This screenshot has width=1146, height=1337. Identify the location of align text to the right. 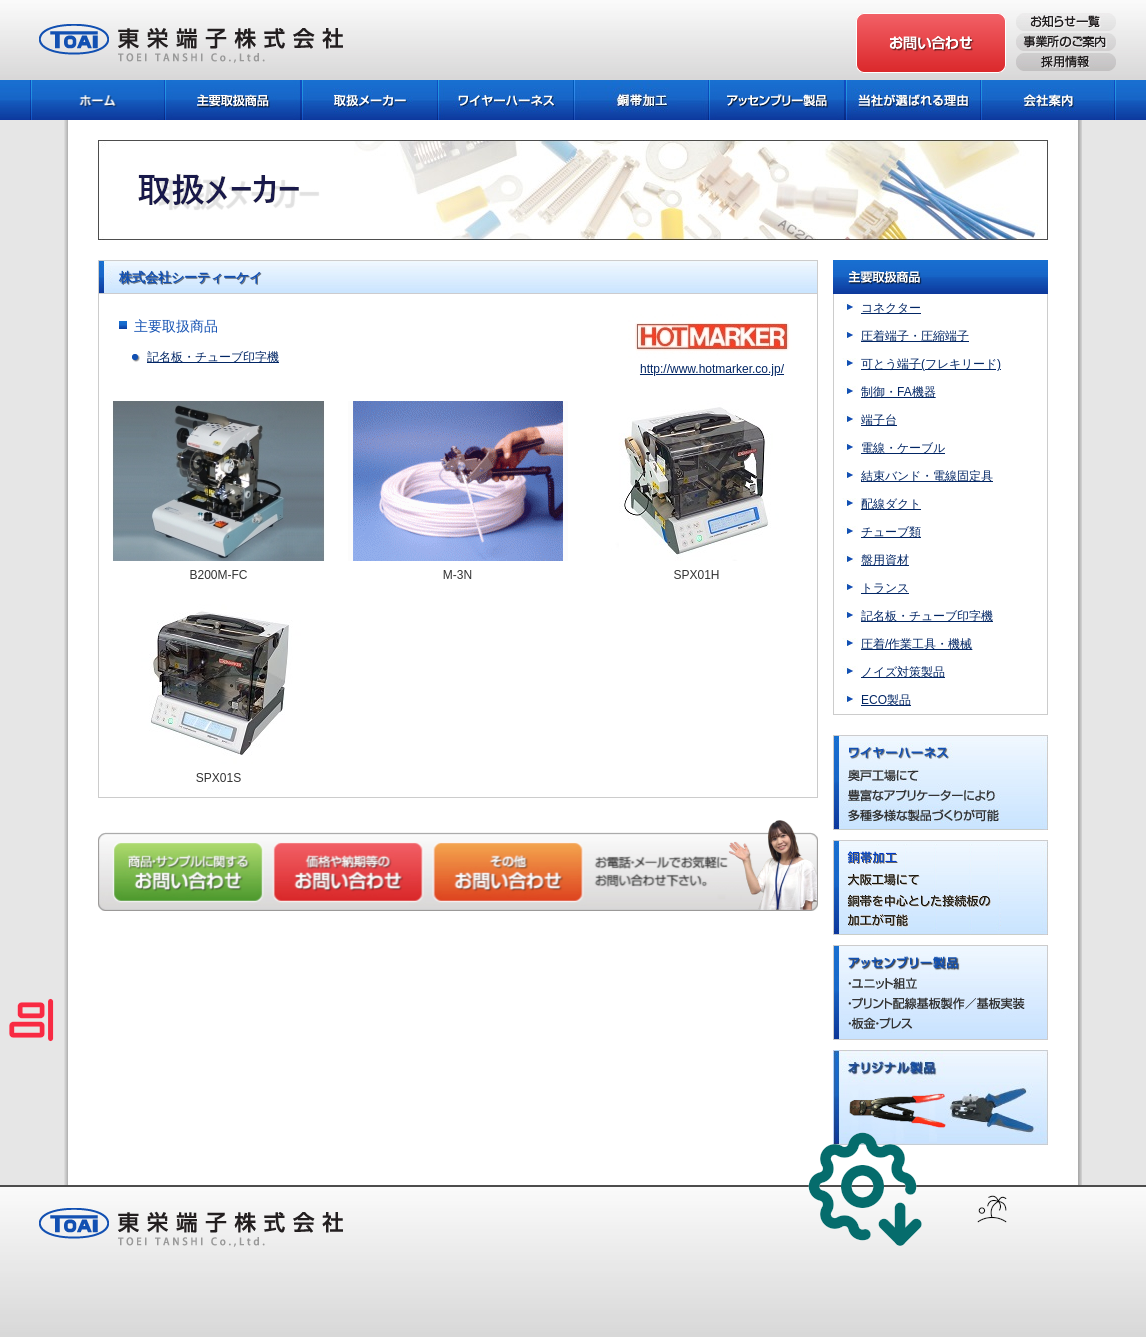
(32, 1020).